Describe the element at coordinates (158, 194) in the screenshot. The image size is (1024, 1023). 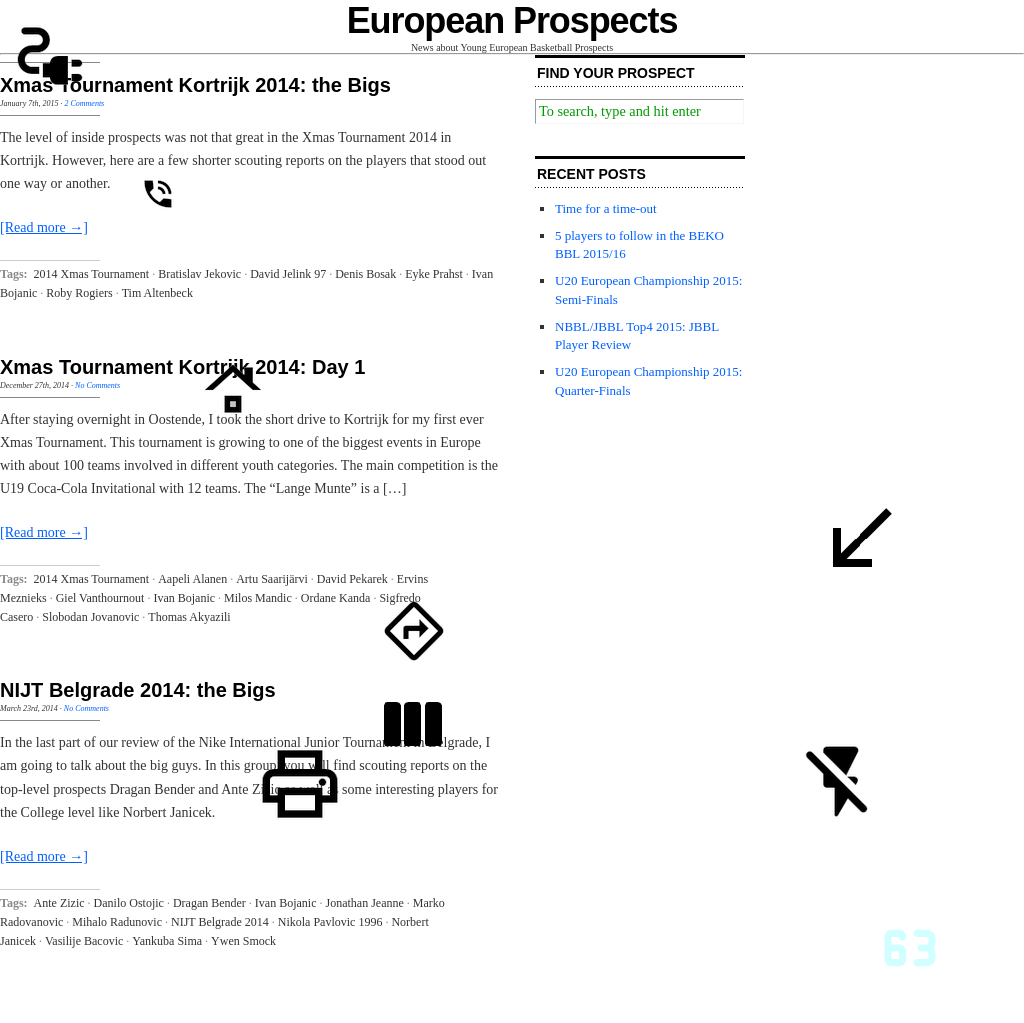
I see `indicates an active phone call in progress` at that location.